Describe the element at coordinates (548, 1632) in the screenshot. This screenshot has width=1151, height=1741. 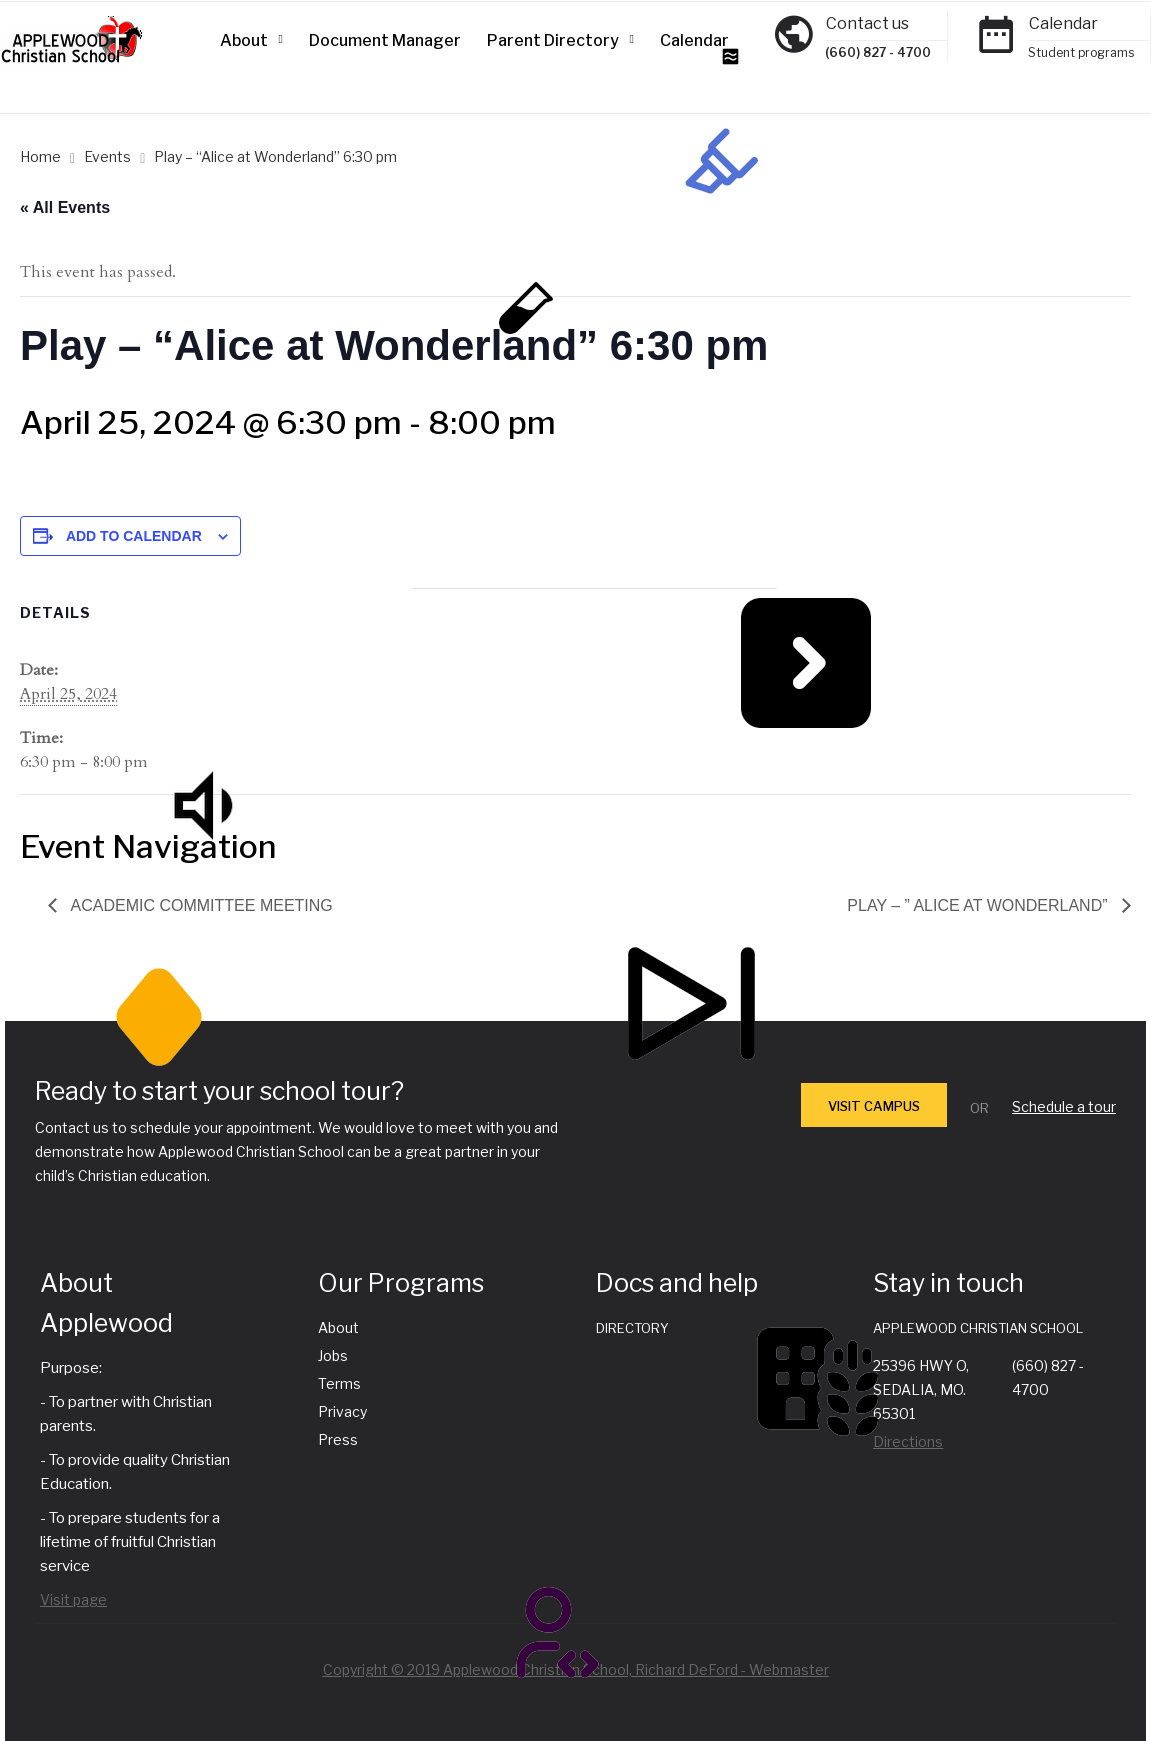
I see `view developer profile` at that location.